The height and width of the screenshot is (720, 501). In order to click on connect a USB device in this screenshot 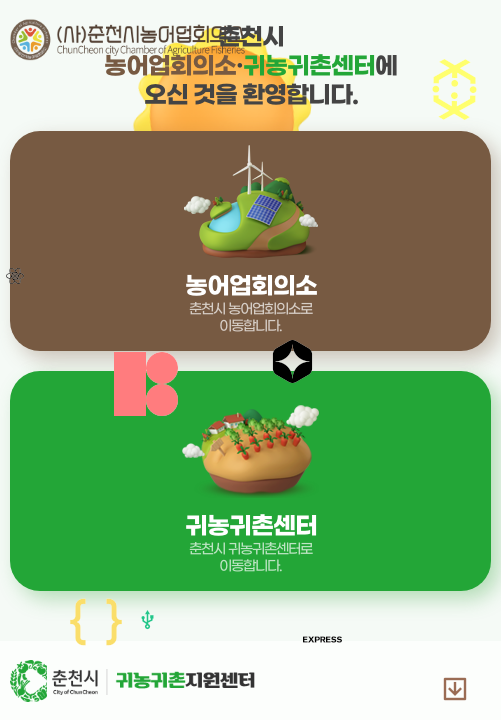, I will do `click(147, 619)`.